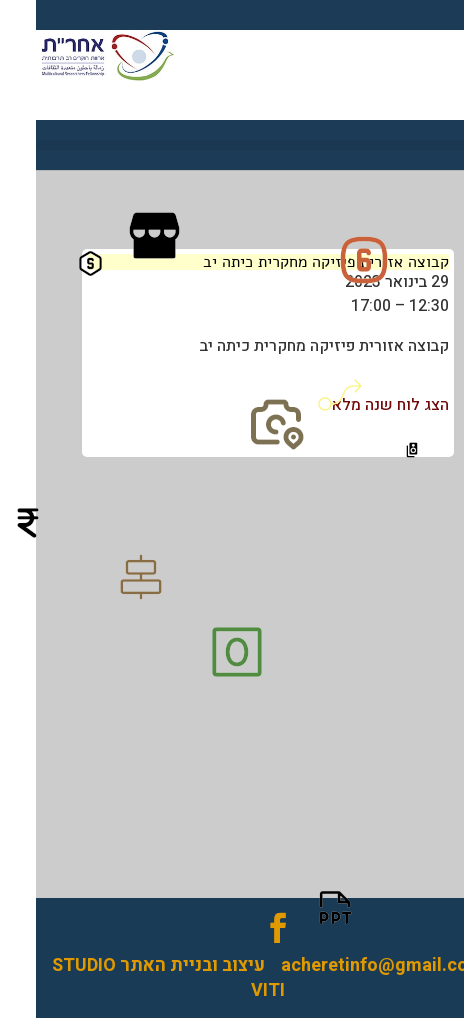  Describe the element at coordinates (412, 450) in the screenshot. I see `access speaker group settings` at that location.